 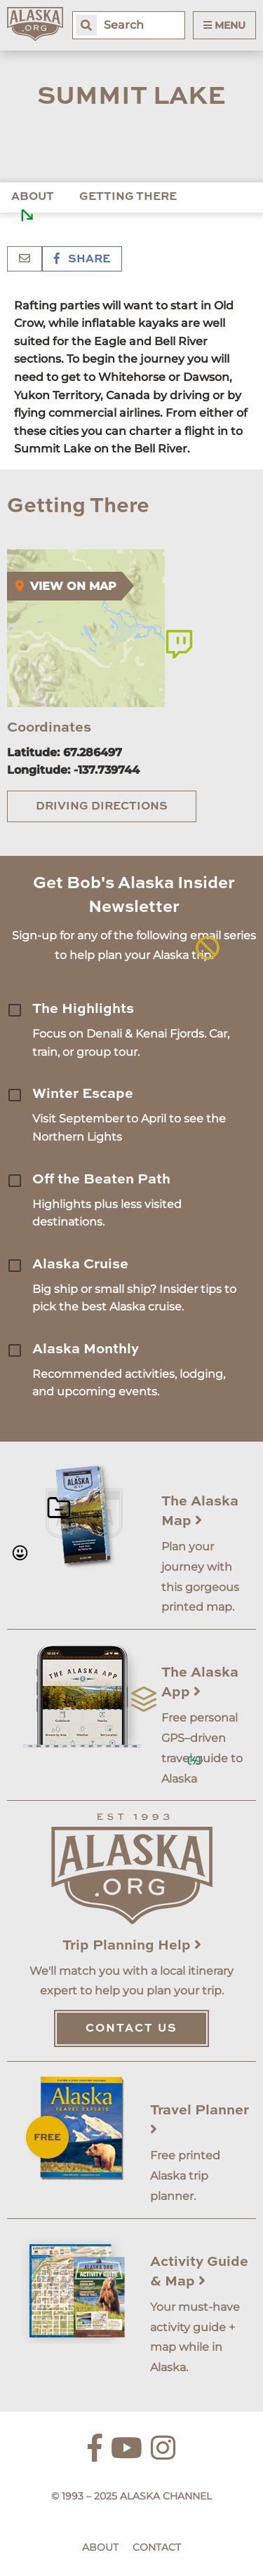 I want to click on view or manage layers, so click(x=144, y=1699).